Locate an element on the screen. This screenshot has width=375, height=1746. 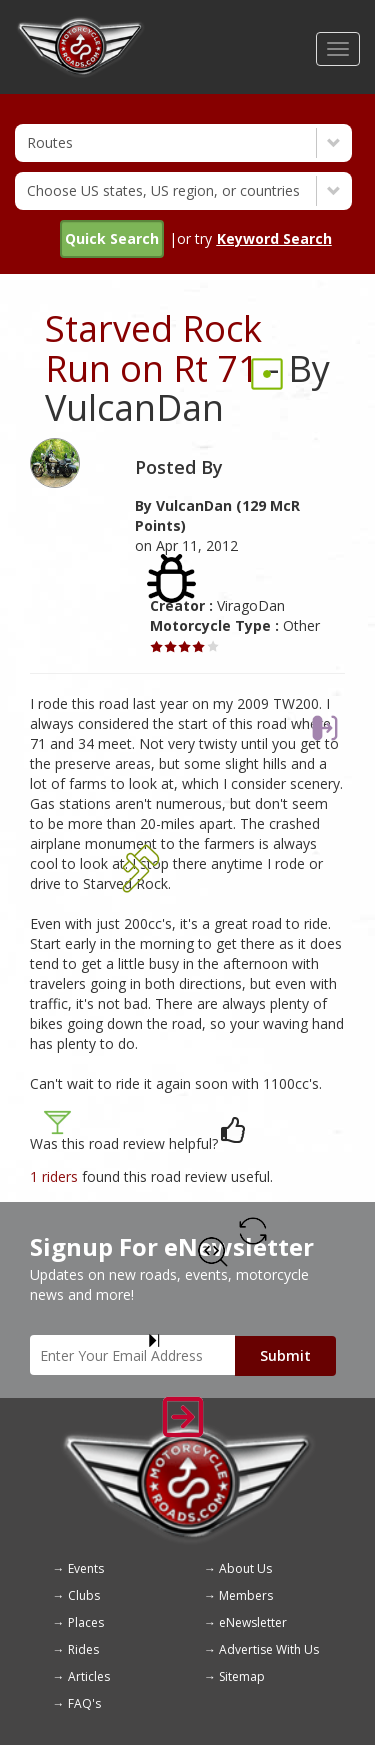
skip to next track or item is located at coordinates (154, 1340).